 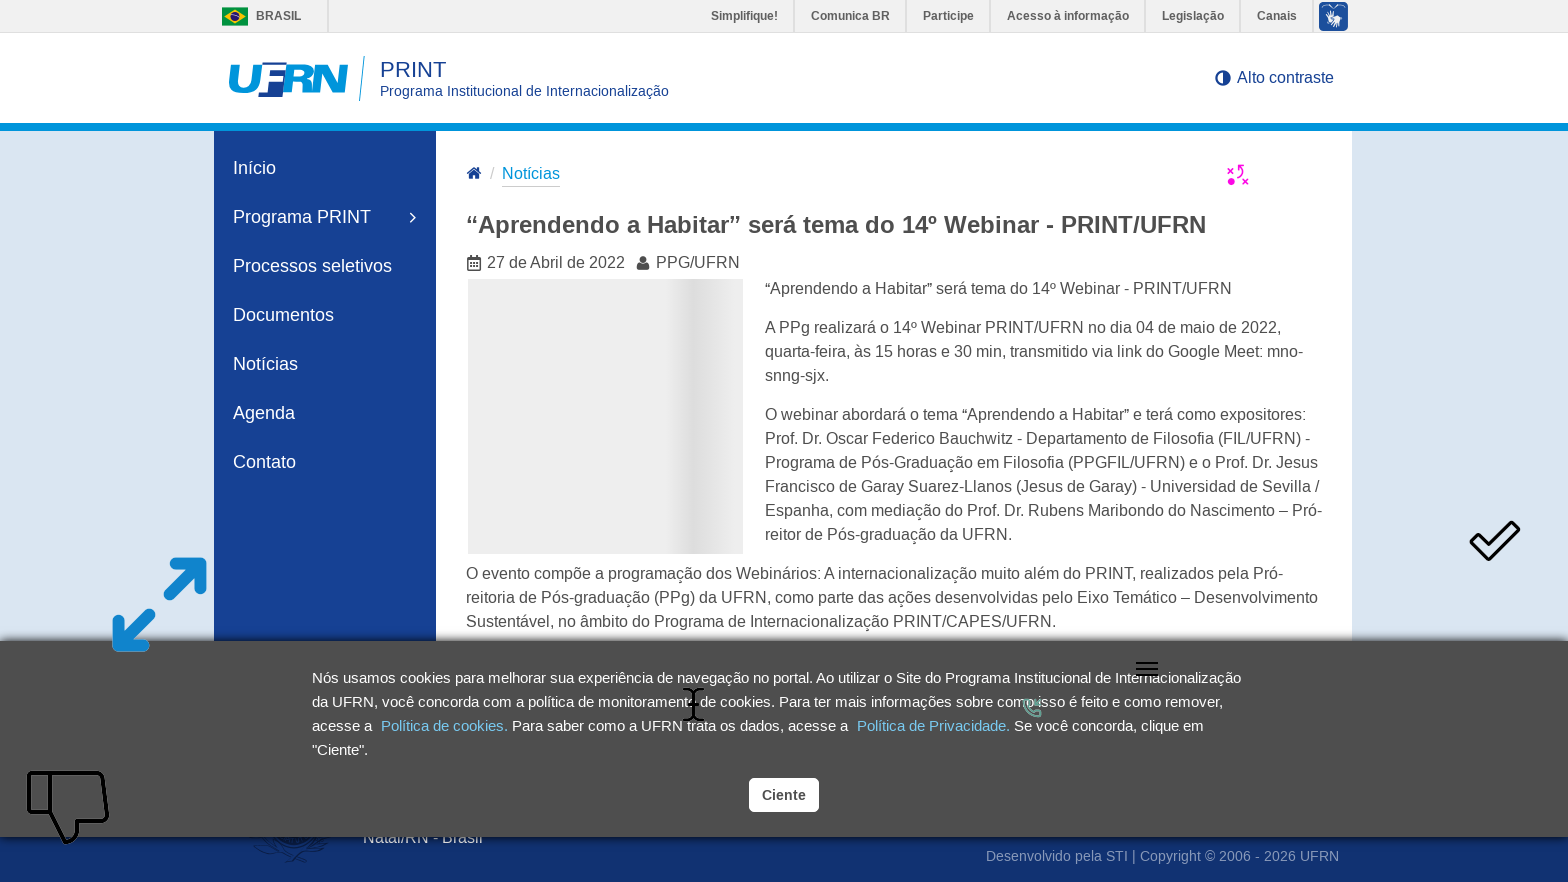 What do you see at coordinates (68, 803) in the screenshot?
I see `dislike or downvote content` at bounding box center [68, 803].